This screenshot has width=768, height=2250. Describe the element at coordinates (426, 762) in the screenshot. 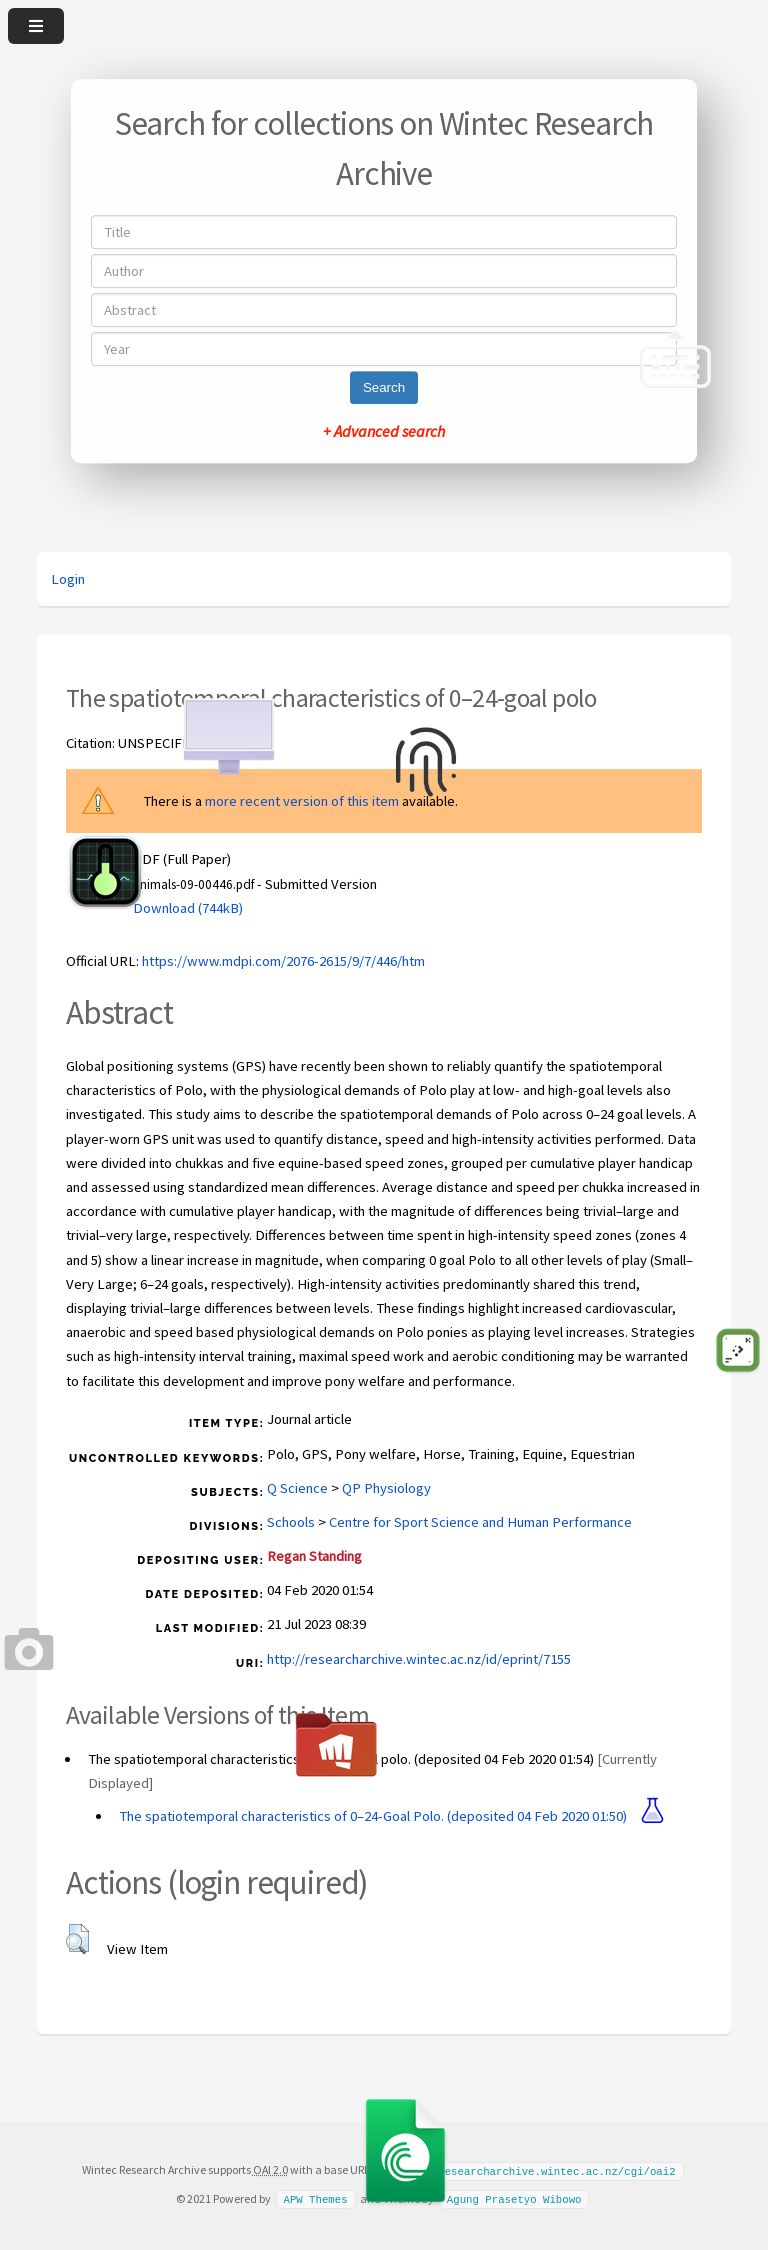

I see `authenticate with fingerprint` at that location.